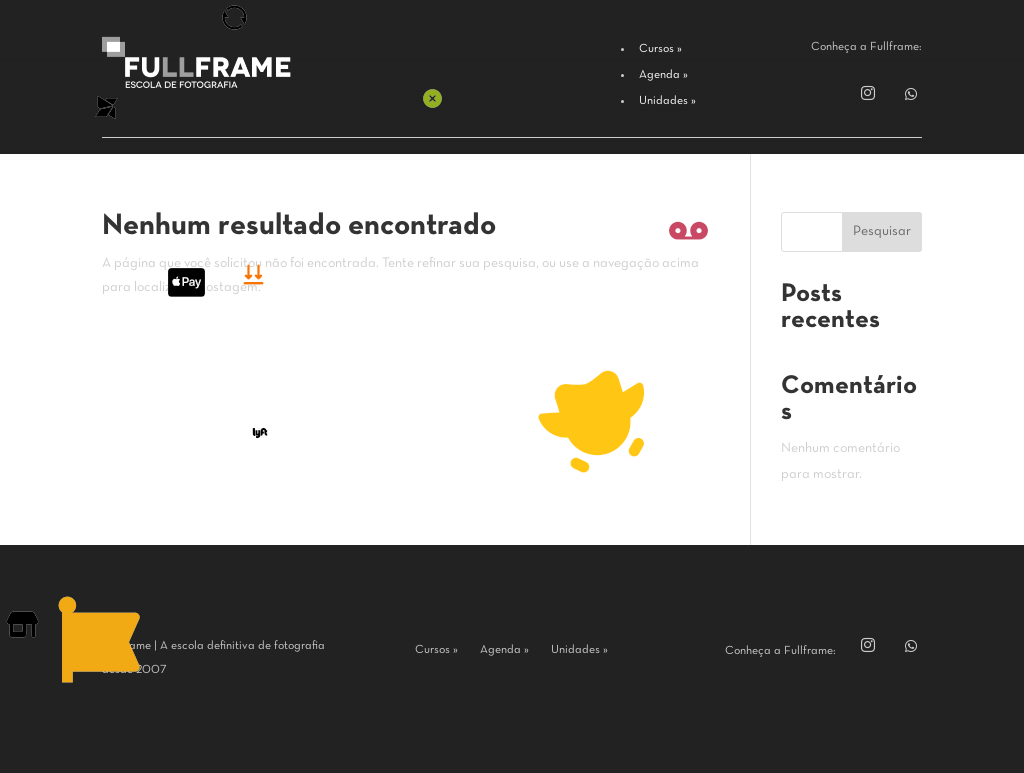  Describe the element at coordinates (688, 231) in the screenshot. I see `access voicemail messages` at that location.